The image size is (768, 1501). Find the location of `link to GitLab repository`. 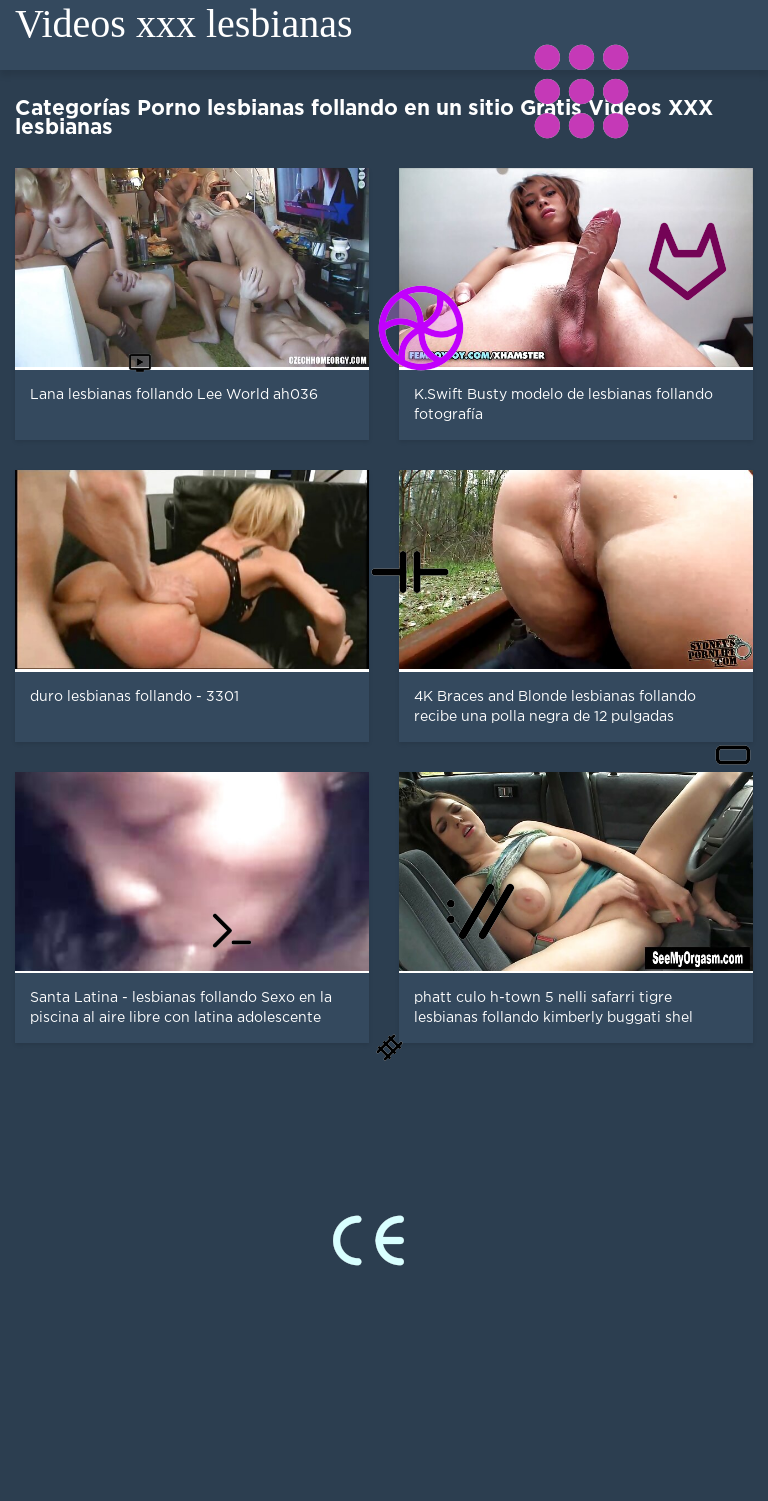

link to GitLab repository is located at coordinates (687, 261).